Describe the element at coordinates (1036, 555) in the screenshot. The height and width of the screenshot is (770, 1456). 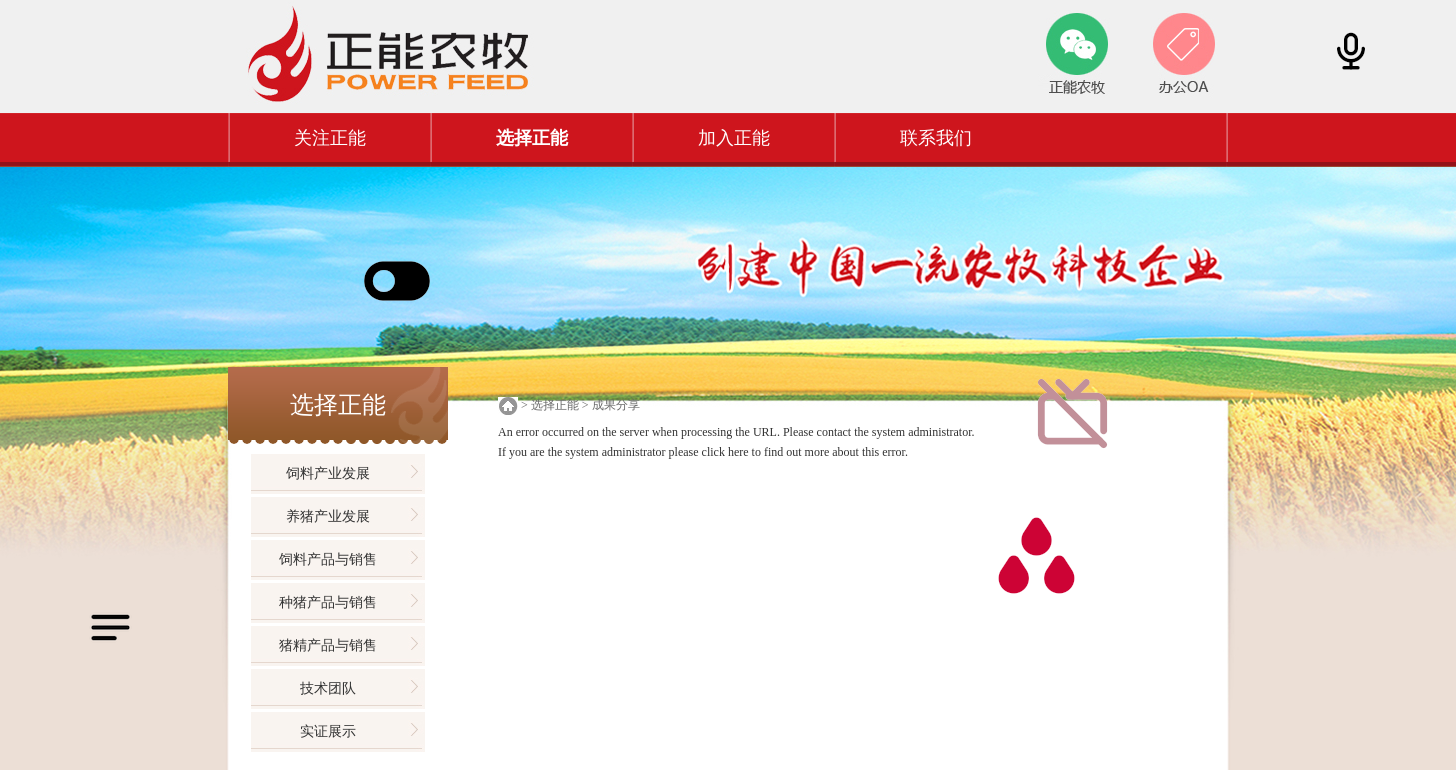
I see `adjust humidity or moisture settings` at that location.